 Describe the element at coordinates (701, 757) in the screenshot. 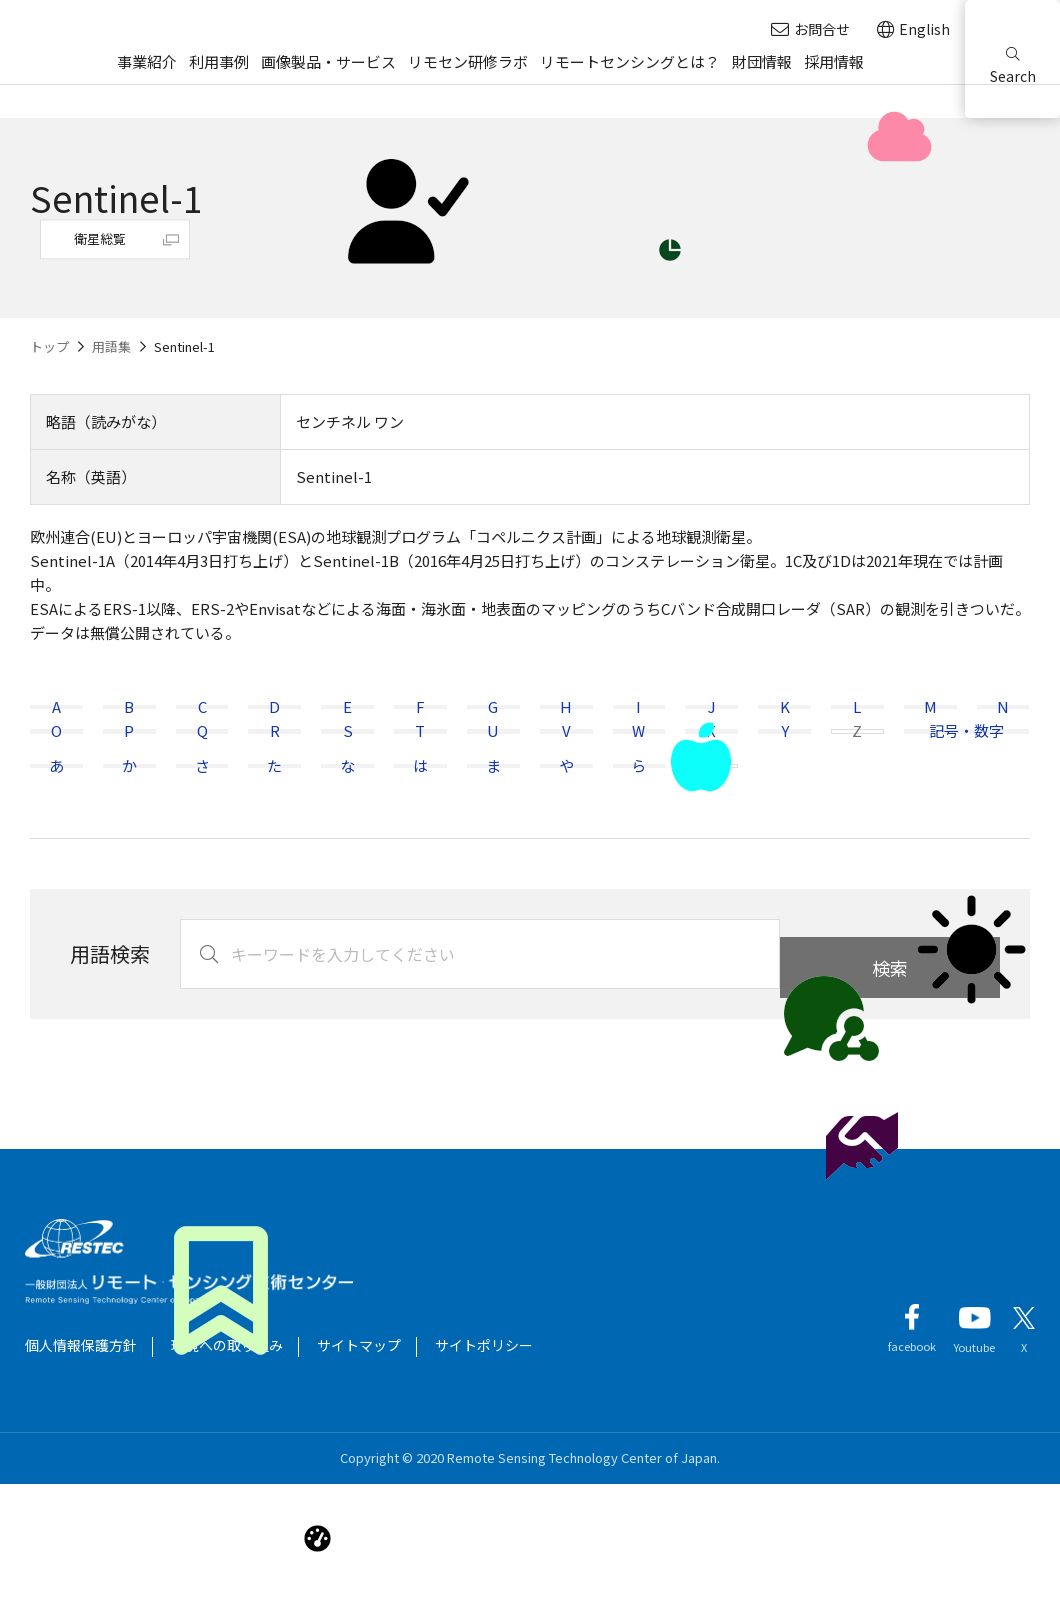

I see `access health or nutrition tracking features` at that location.